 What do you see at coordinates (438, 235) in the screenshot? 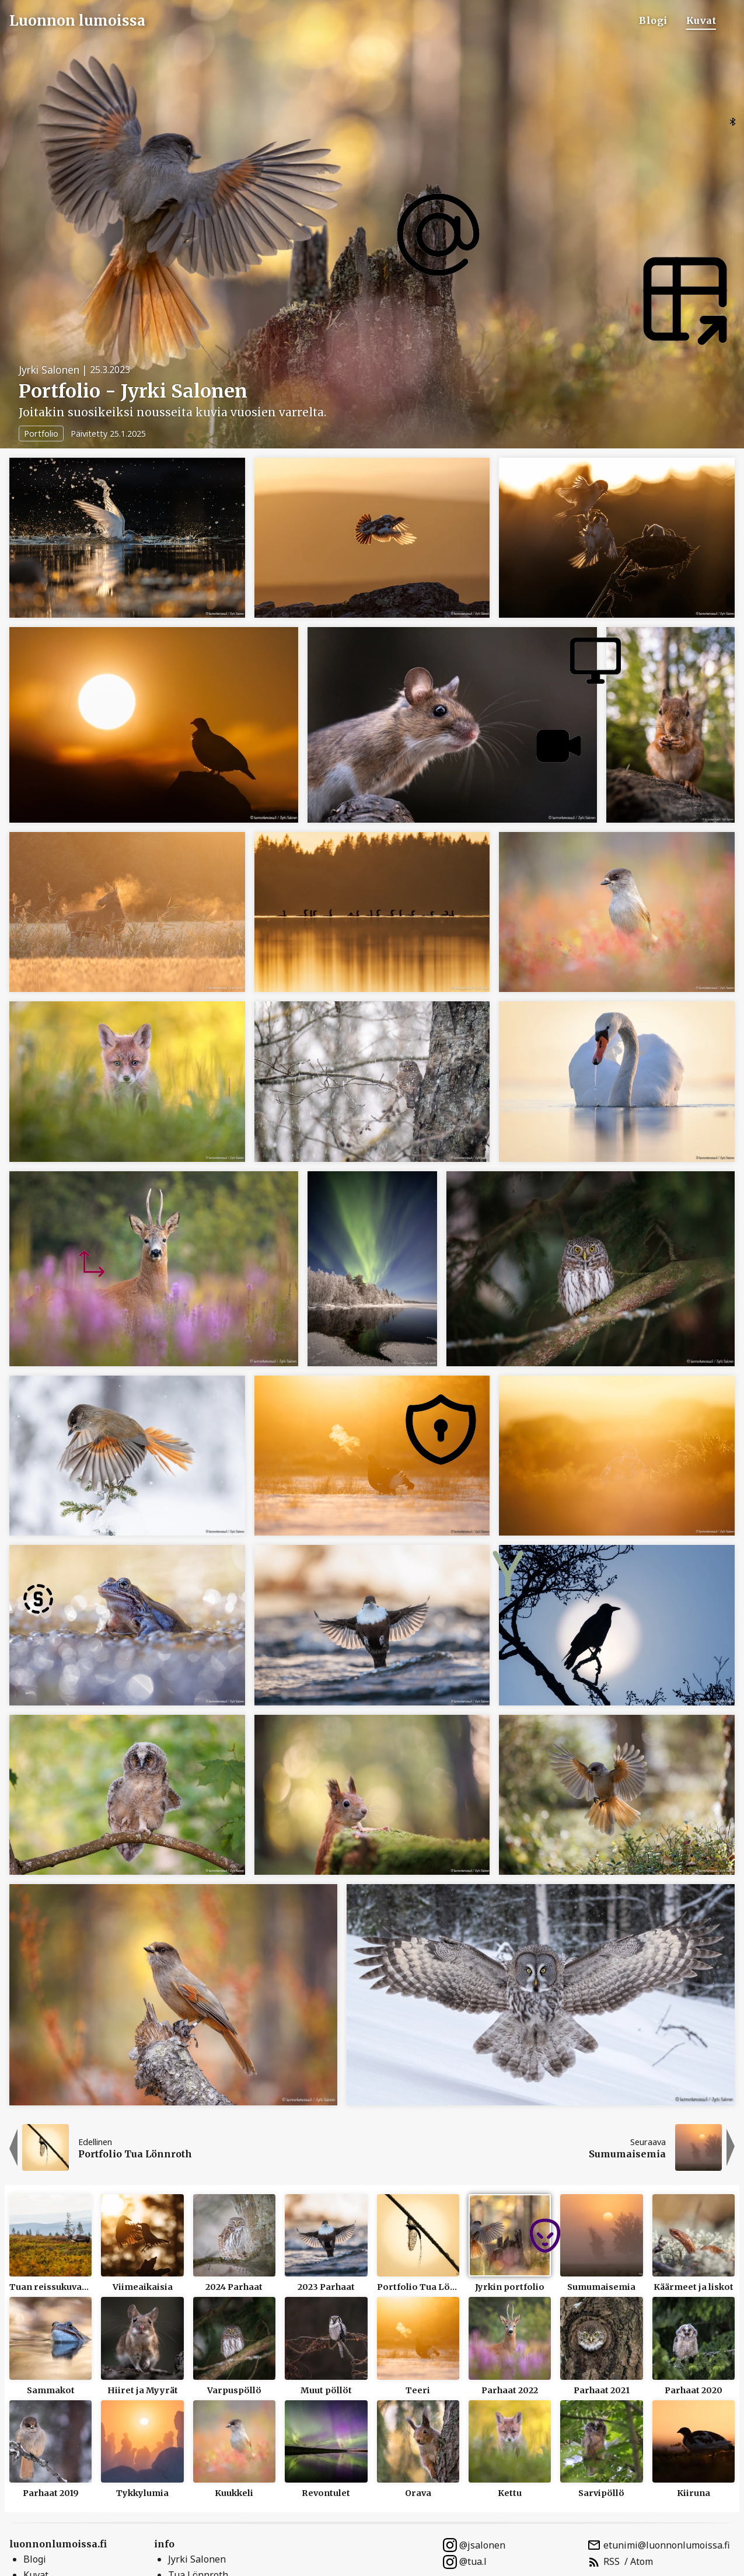
I see `mention a user in a post or comment` at bounding box center [438, 235].